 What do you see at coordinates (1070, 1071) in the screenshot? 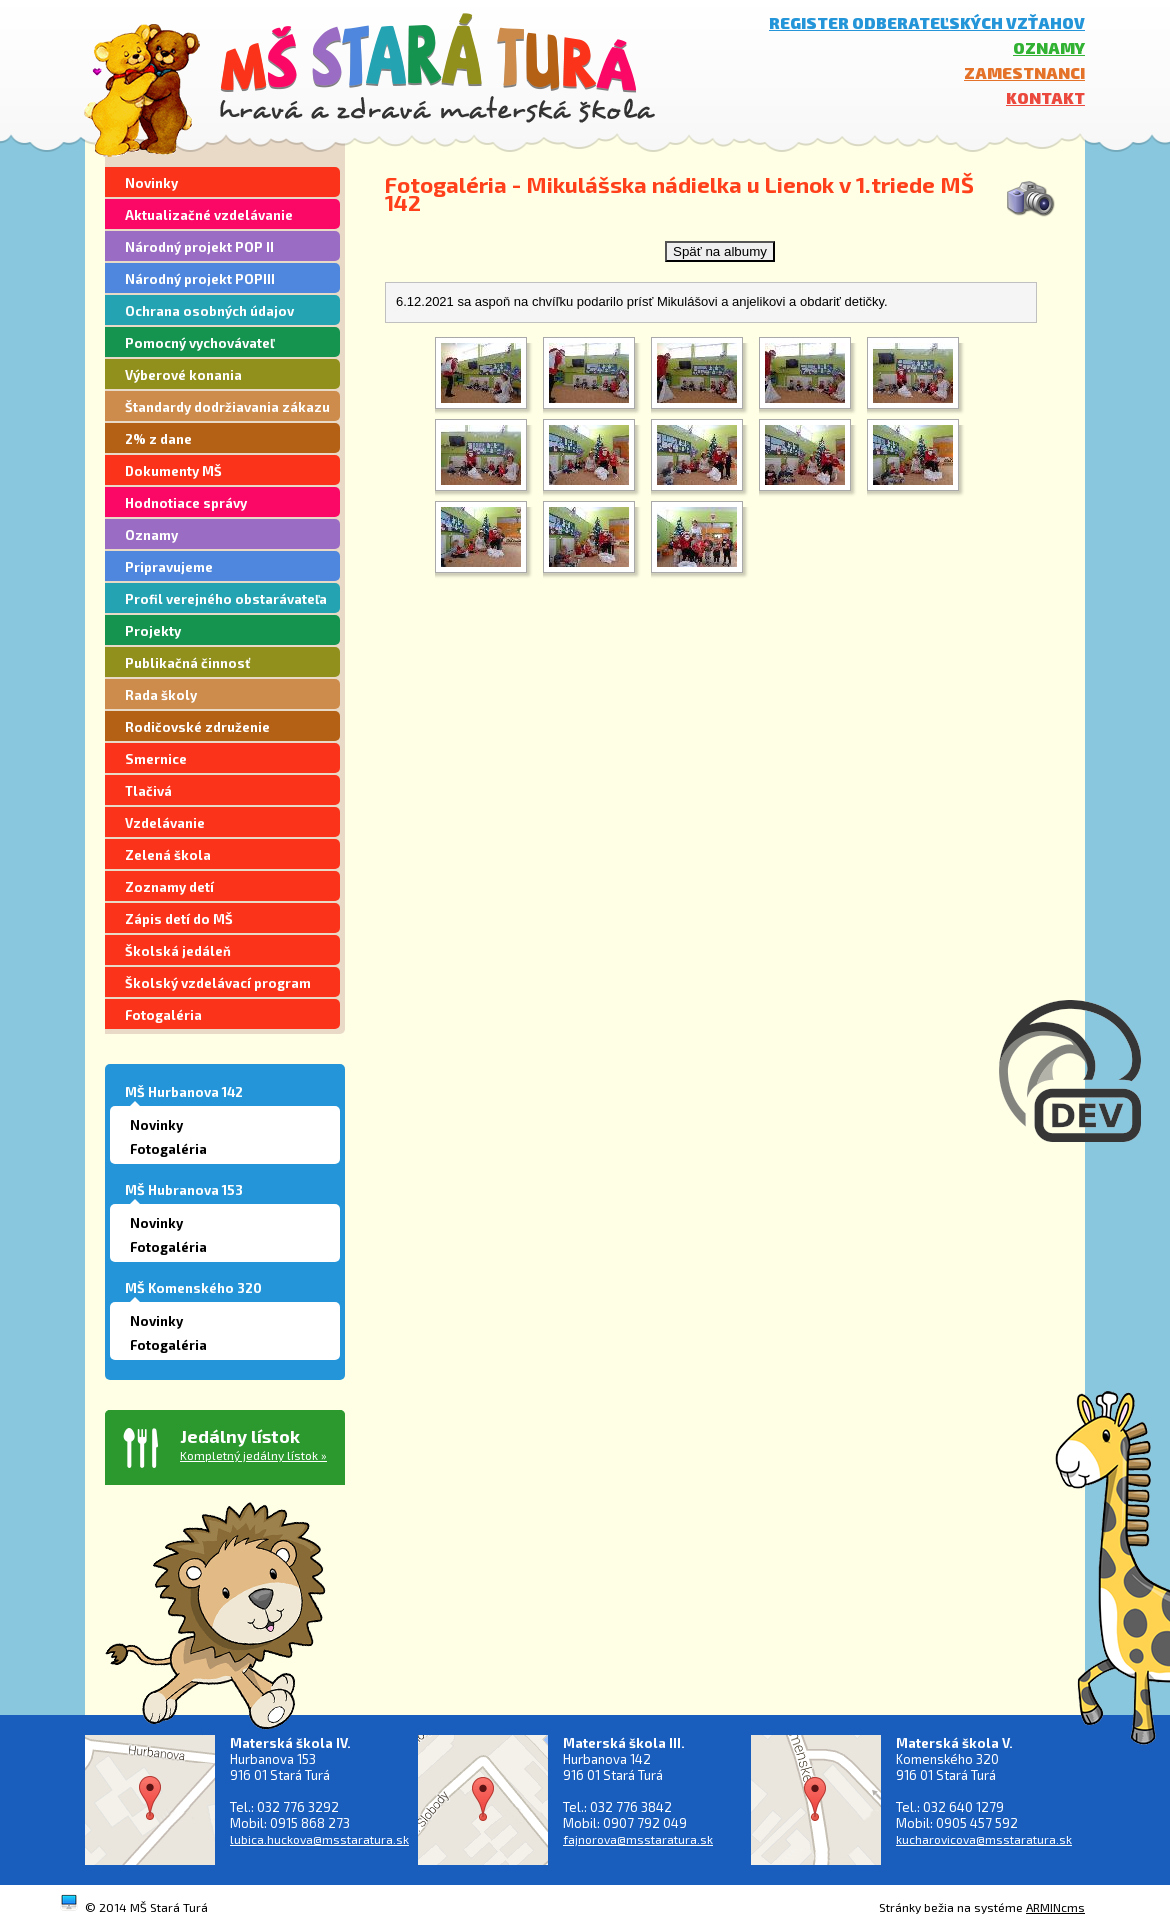
I see `open Microsoft Edge Dev browser` at bounding box center [1070, 1071].